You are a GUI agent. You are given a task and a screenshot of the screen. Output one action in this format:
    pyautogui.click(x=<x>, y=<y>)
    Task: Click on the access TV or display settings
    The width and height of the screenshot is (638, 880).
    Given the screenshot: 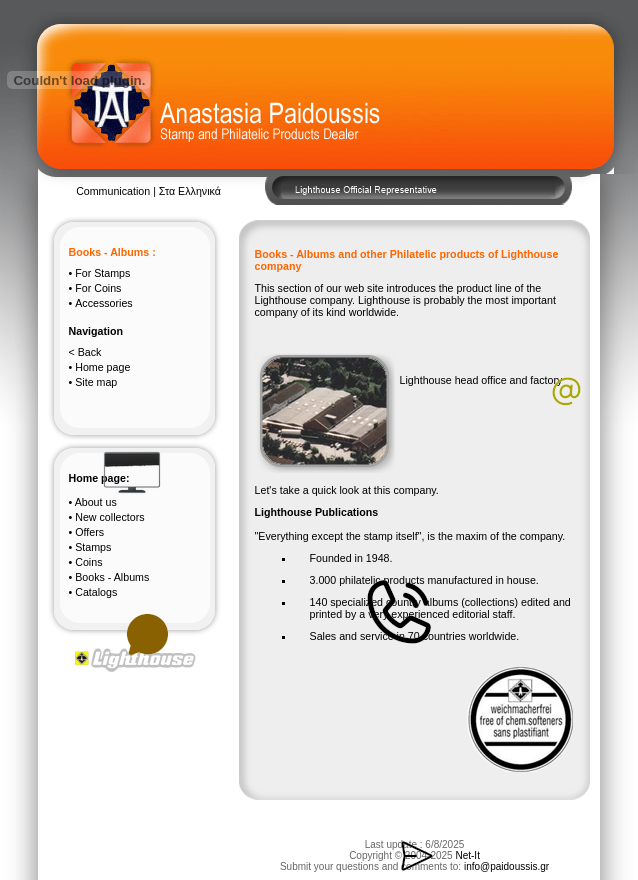 What is the action you would take?
    pyautogui.click(x=132, y=470)
    